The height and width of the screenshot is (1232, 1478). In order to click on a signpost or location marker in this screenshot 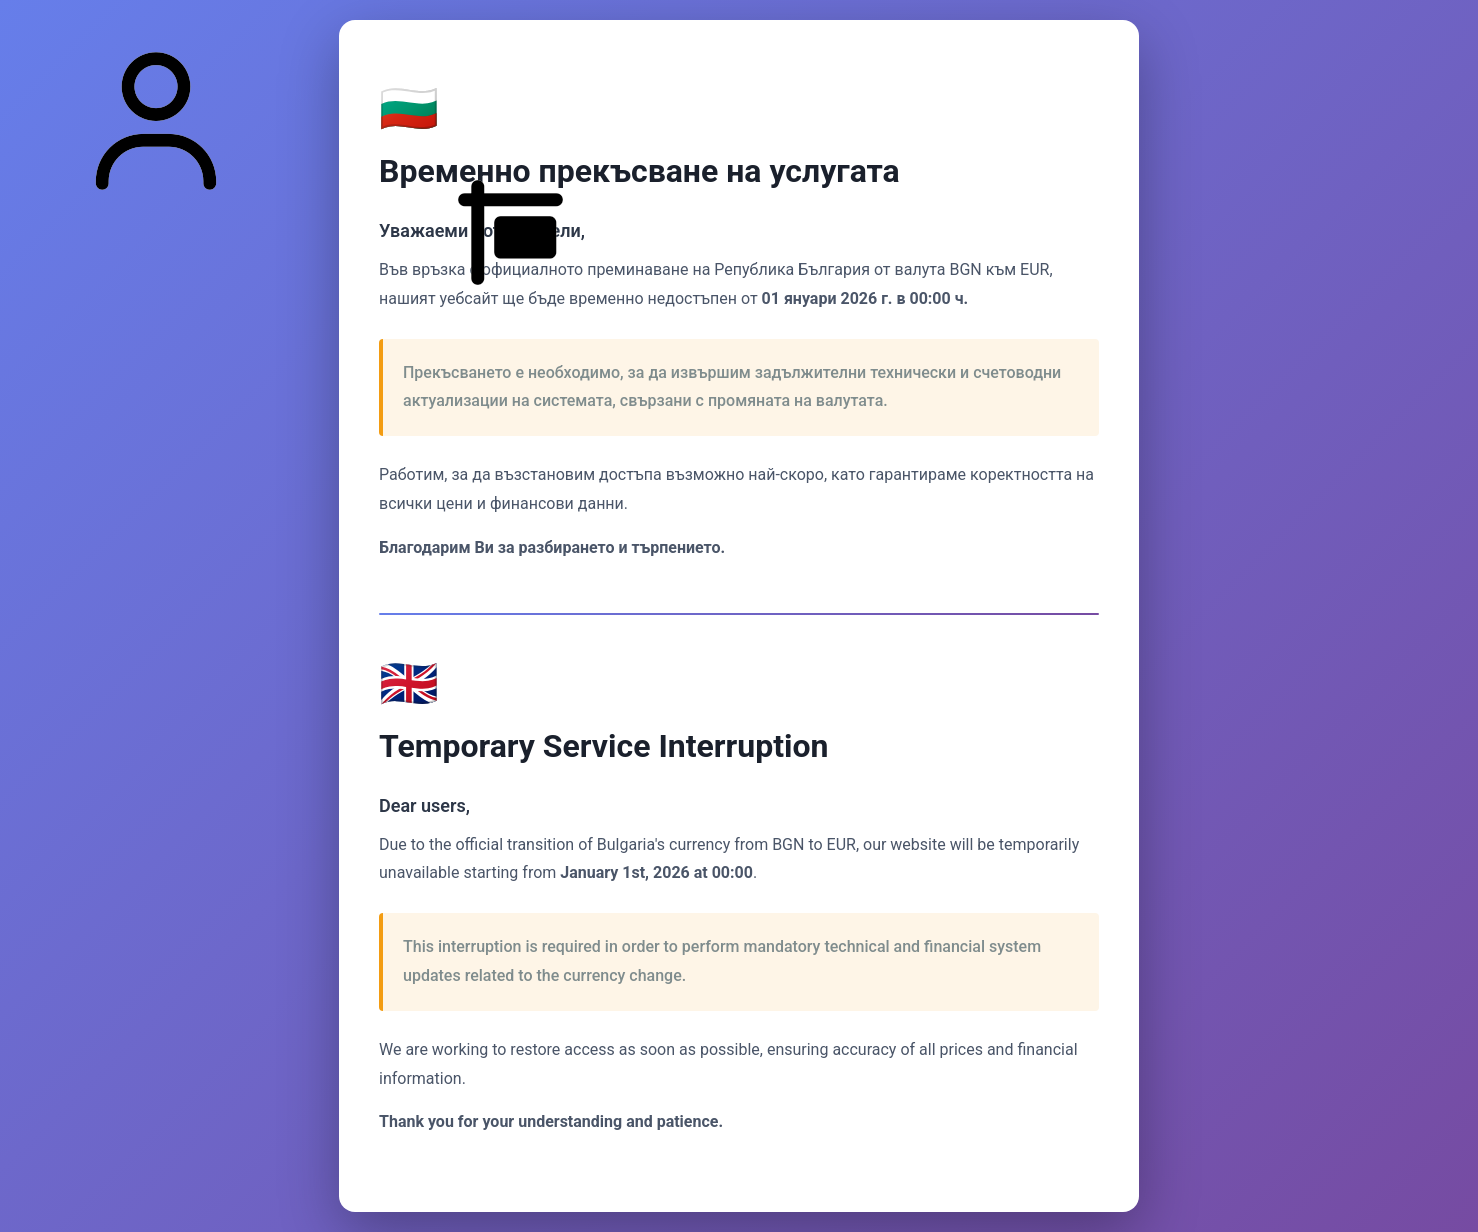, I will do `click(510, 232)`.